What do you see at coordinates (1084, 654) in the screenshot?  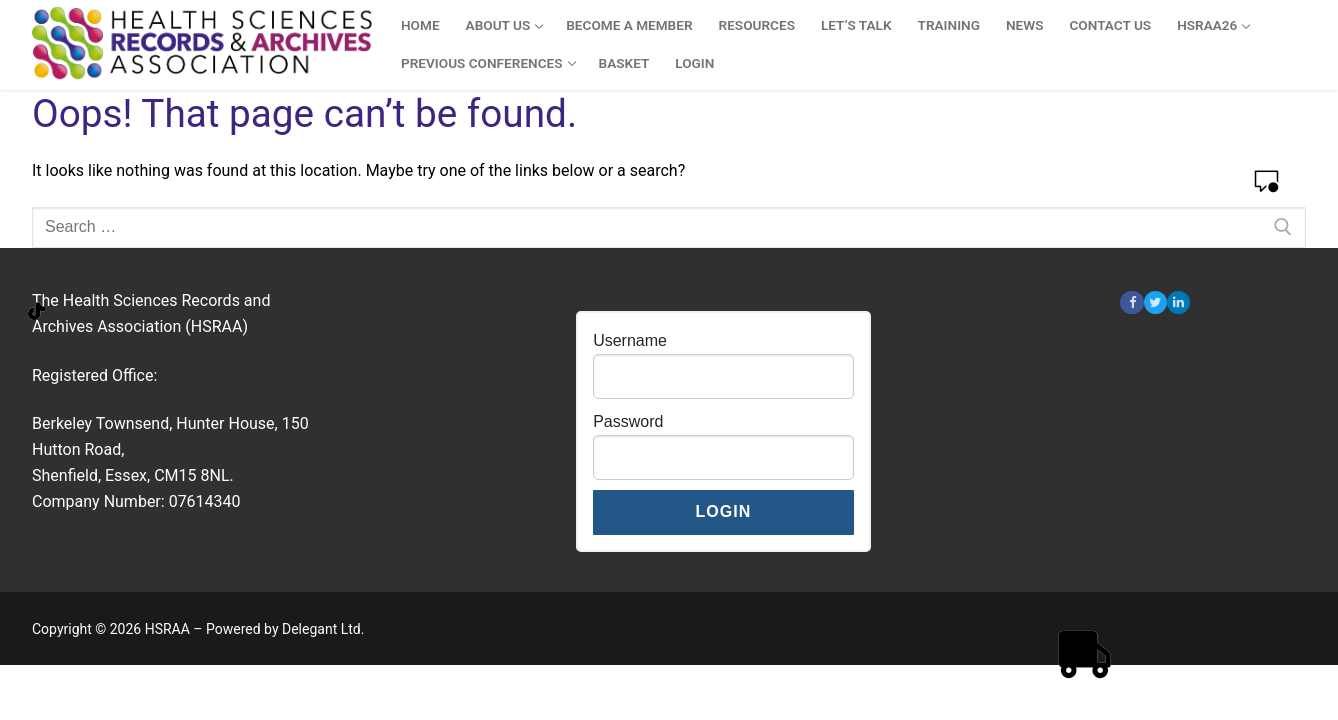 I see `access delivery or shipping options` at bounding box center [1084, 654].